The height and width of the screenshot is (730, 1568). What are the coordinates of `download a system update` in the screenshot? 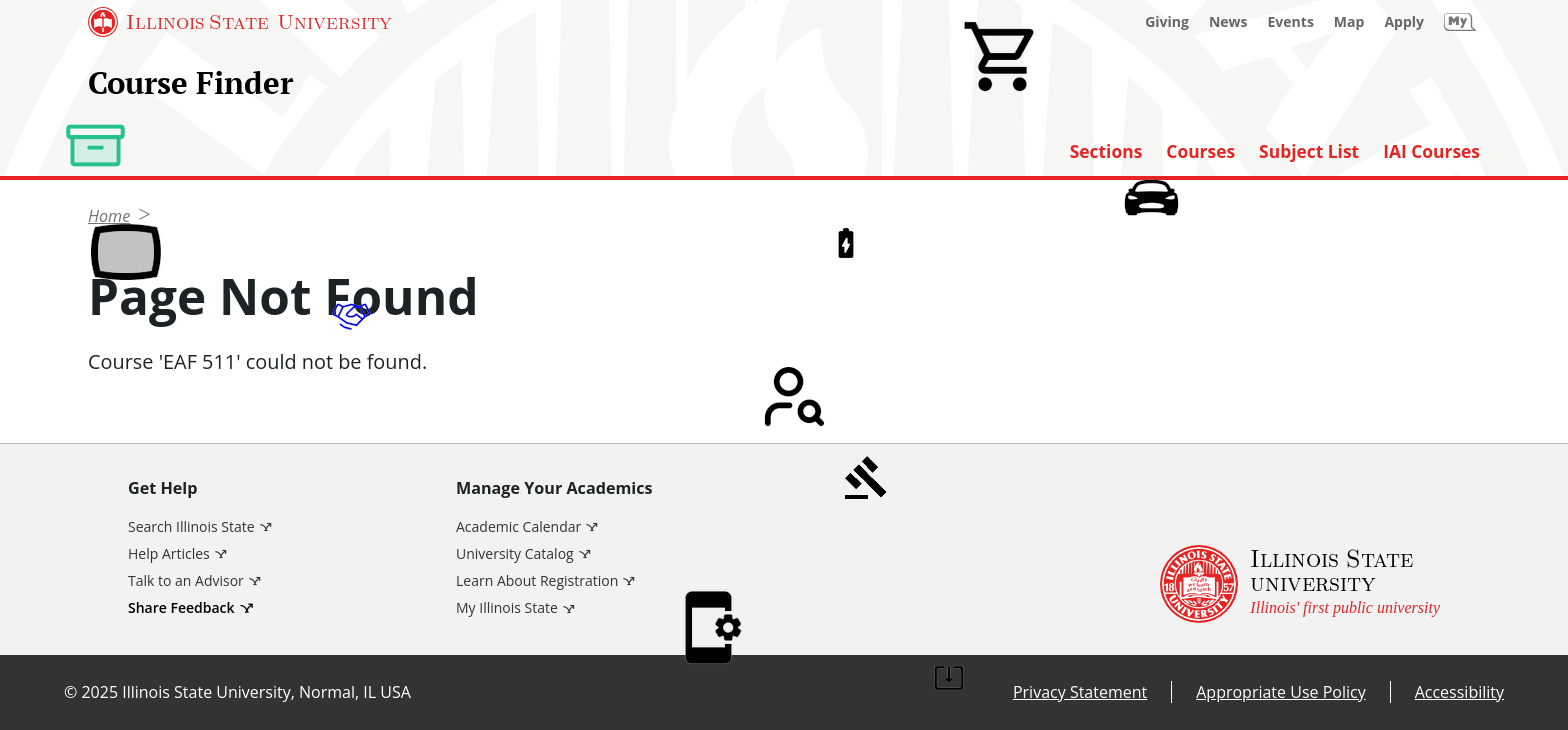 It's located at (949, 678).